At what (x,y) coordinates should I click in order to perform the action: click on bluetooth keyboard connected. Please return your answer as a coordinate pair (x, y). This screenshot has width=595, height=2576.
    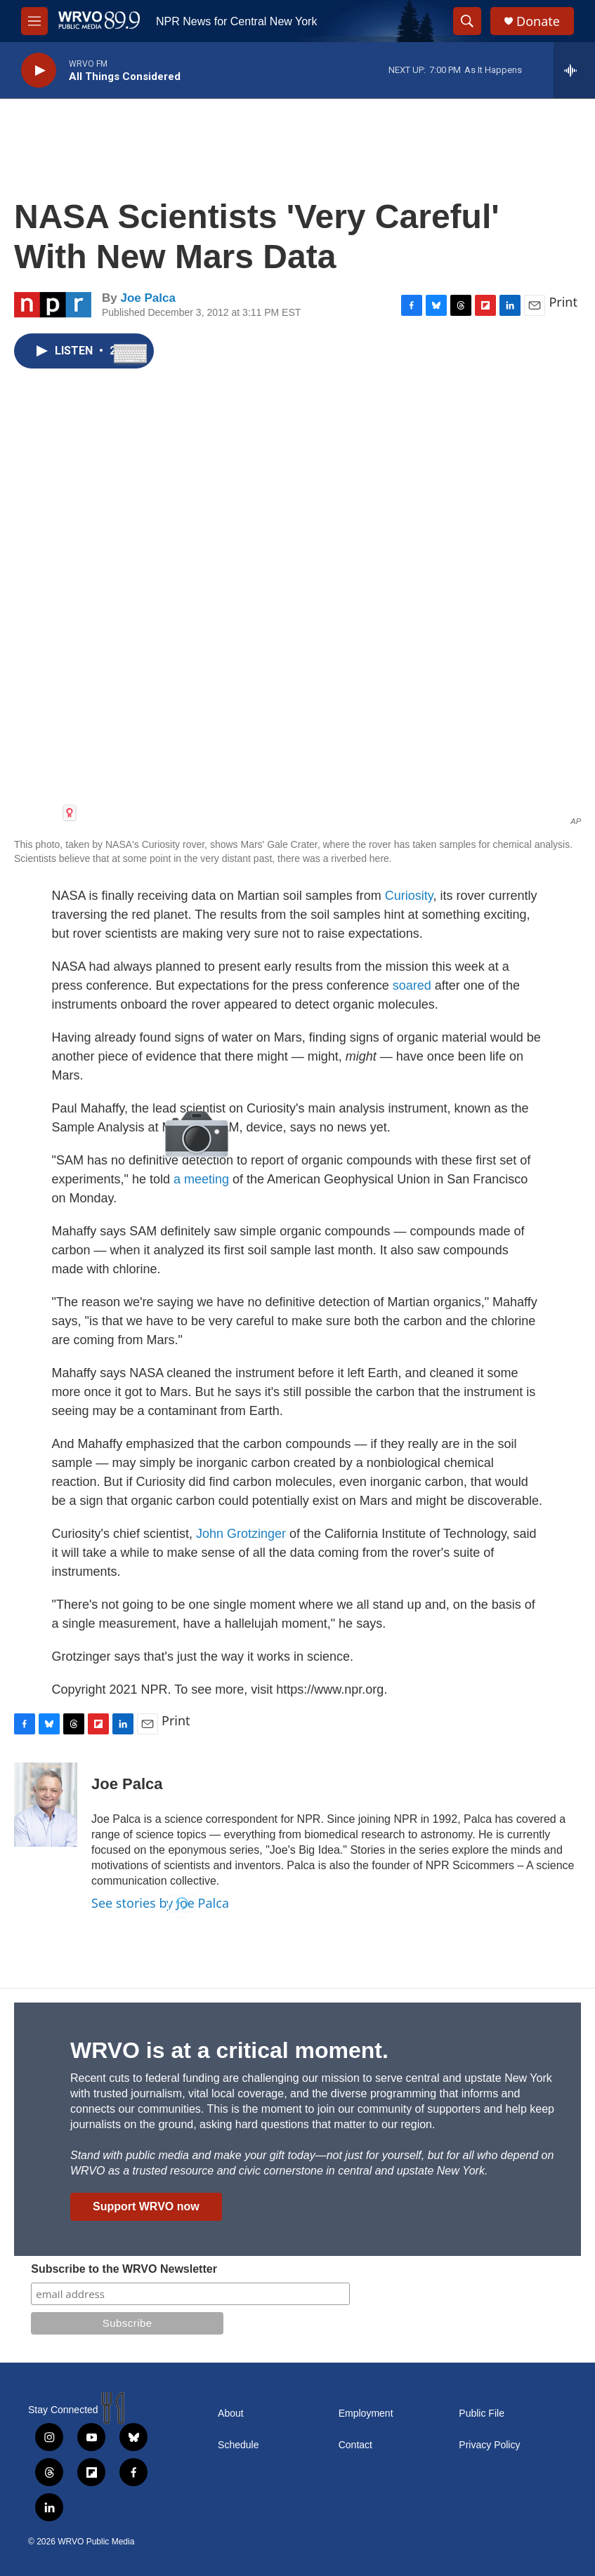
    Looking at the image, I should click on (130, 350).